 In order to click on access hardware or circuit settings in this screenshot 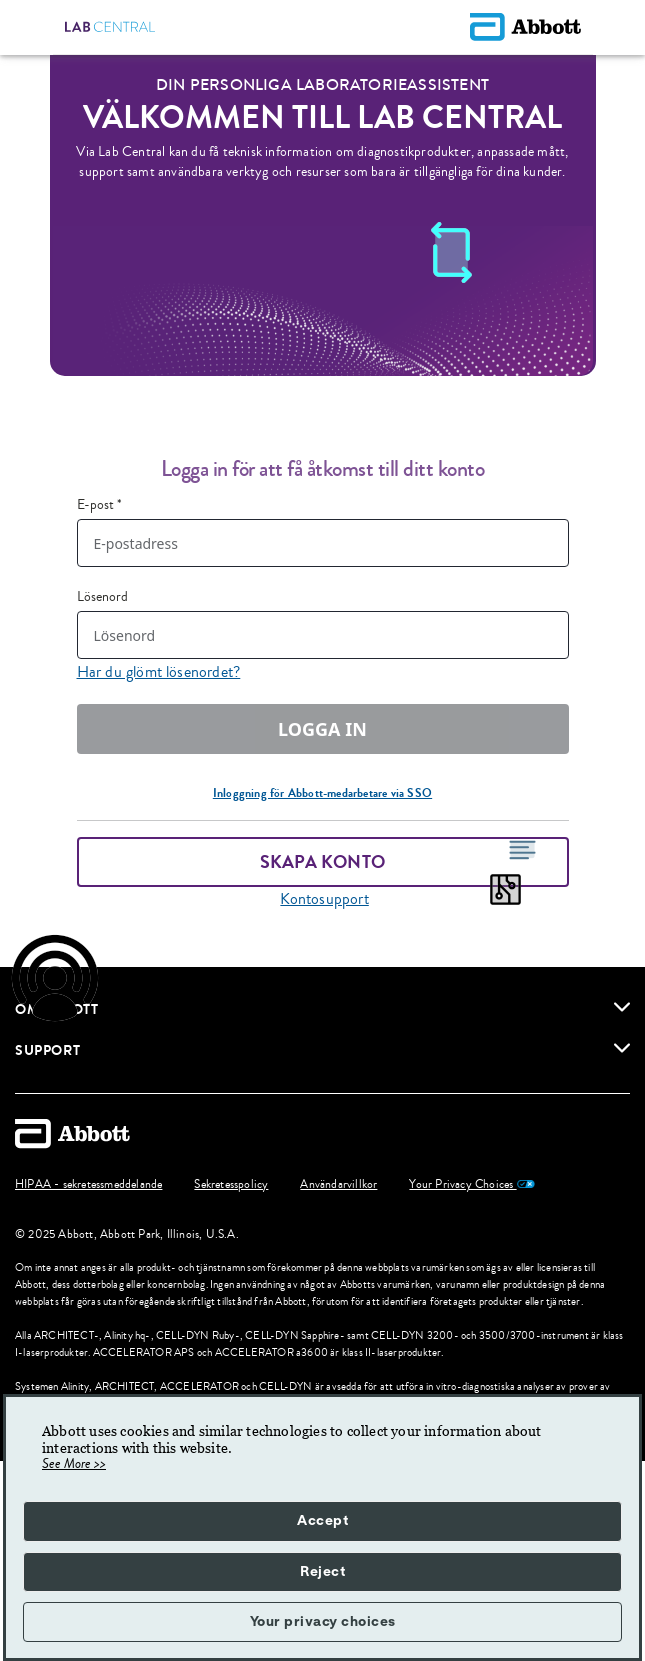, I will do `click(505, 889)`.